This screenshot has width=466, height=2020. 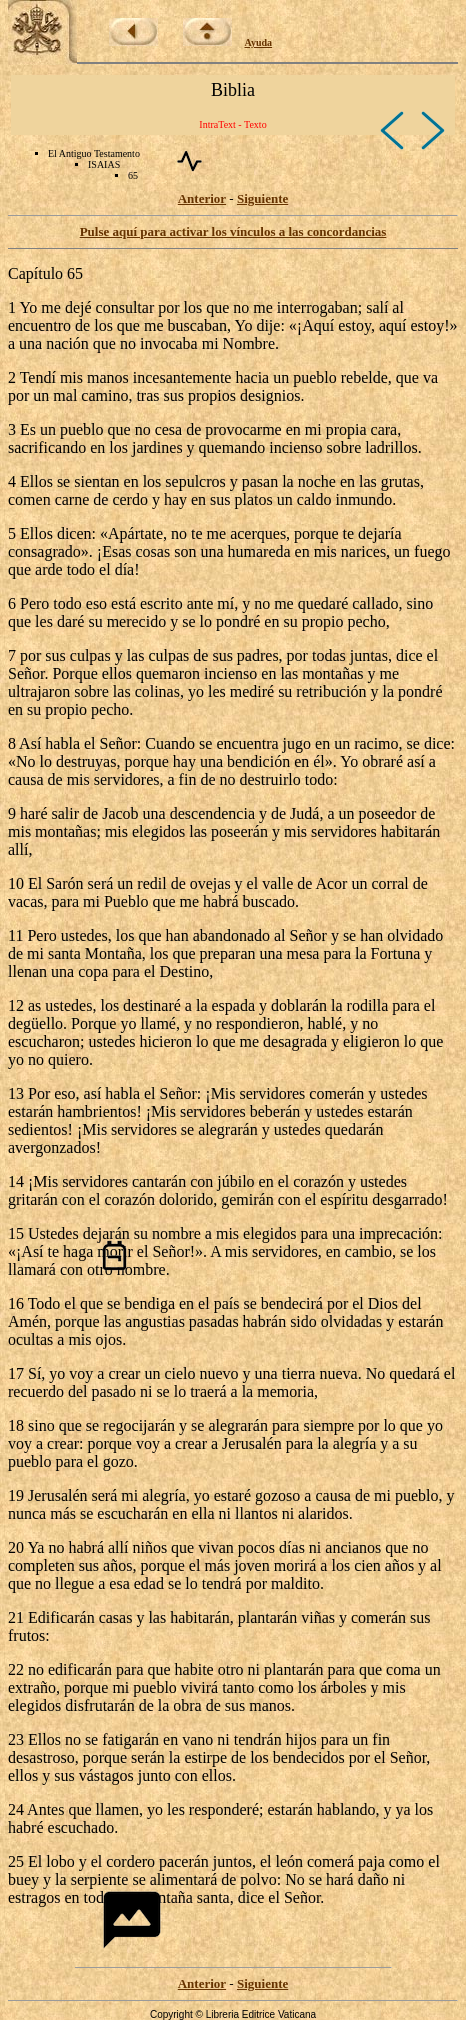 What do you see at coordinates (114, 1255) in the screenshot?
I see `access your backpack or inventory` at bounding box center [114, 1255].